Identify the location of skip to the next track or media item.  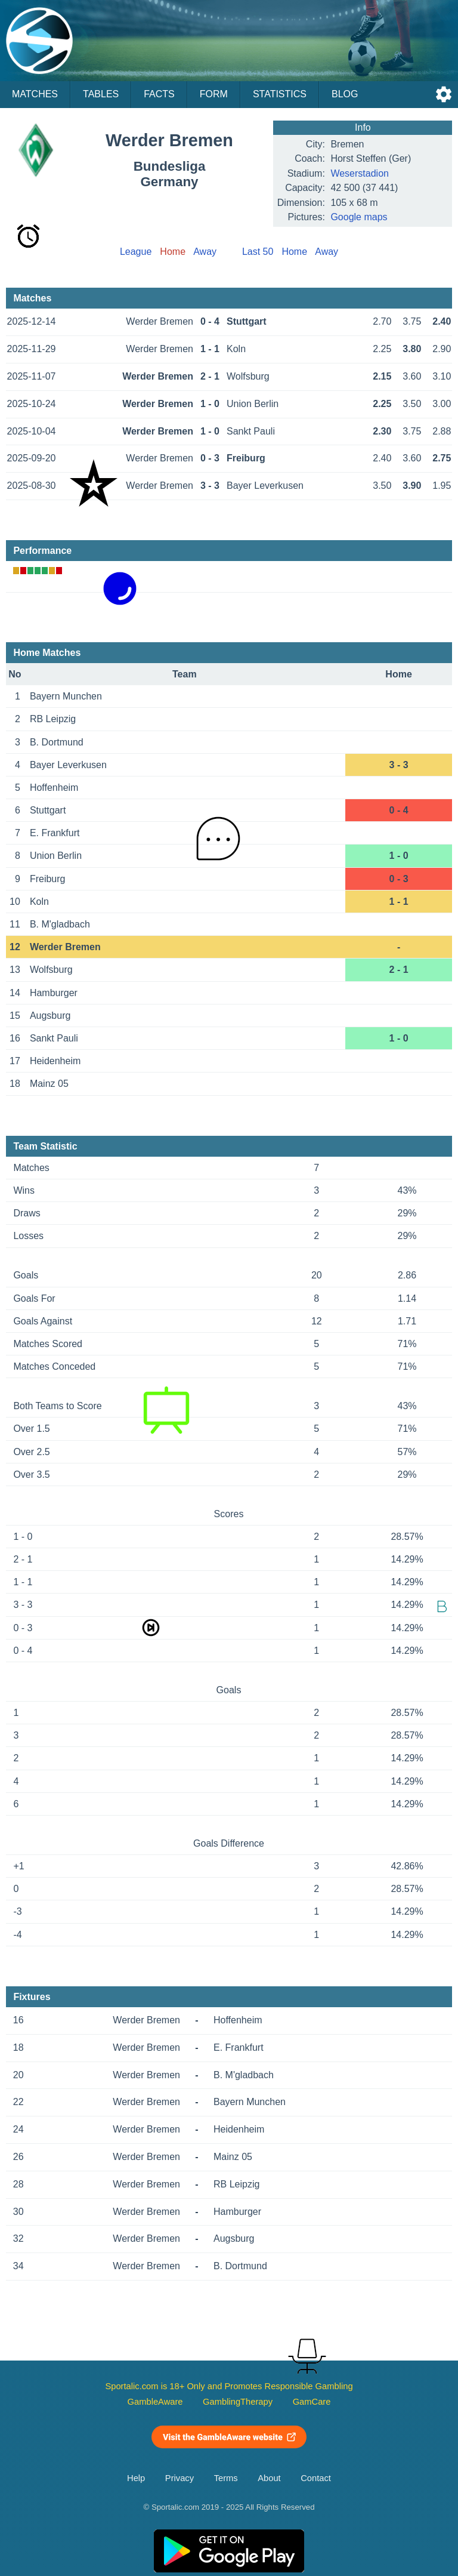
(151, 1628).